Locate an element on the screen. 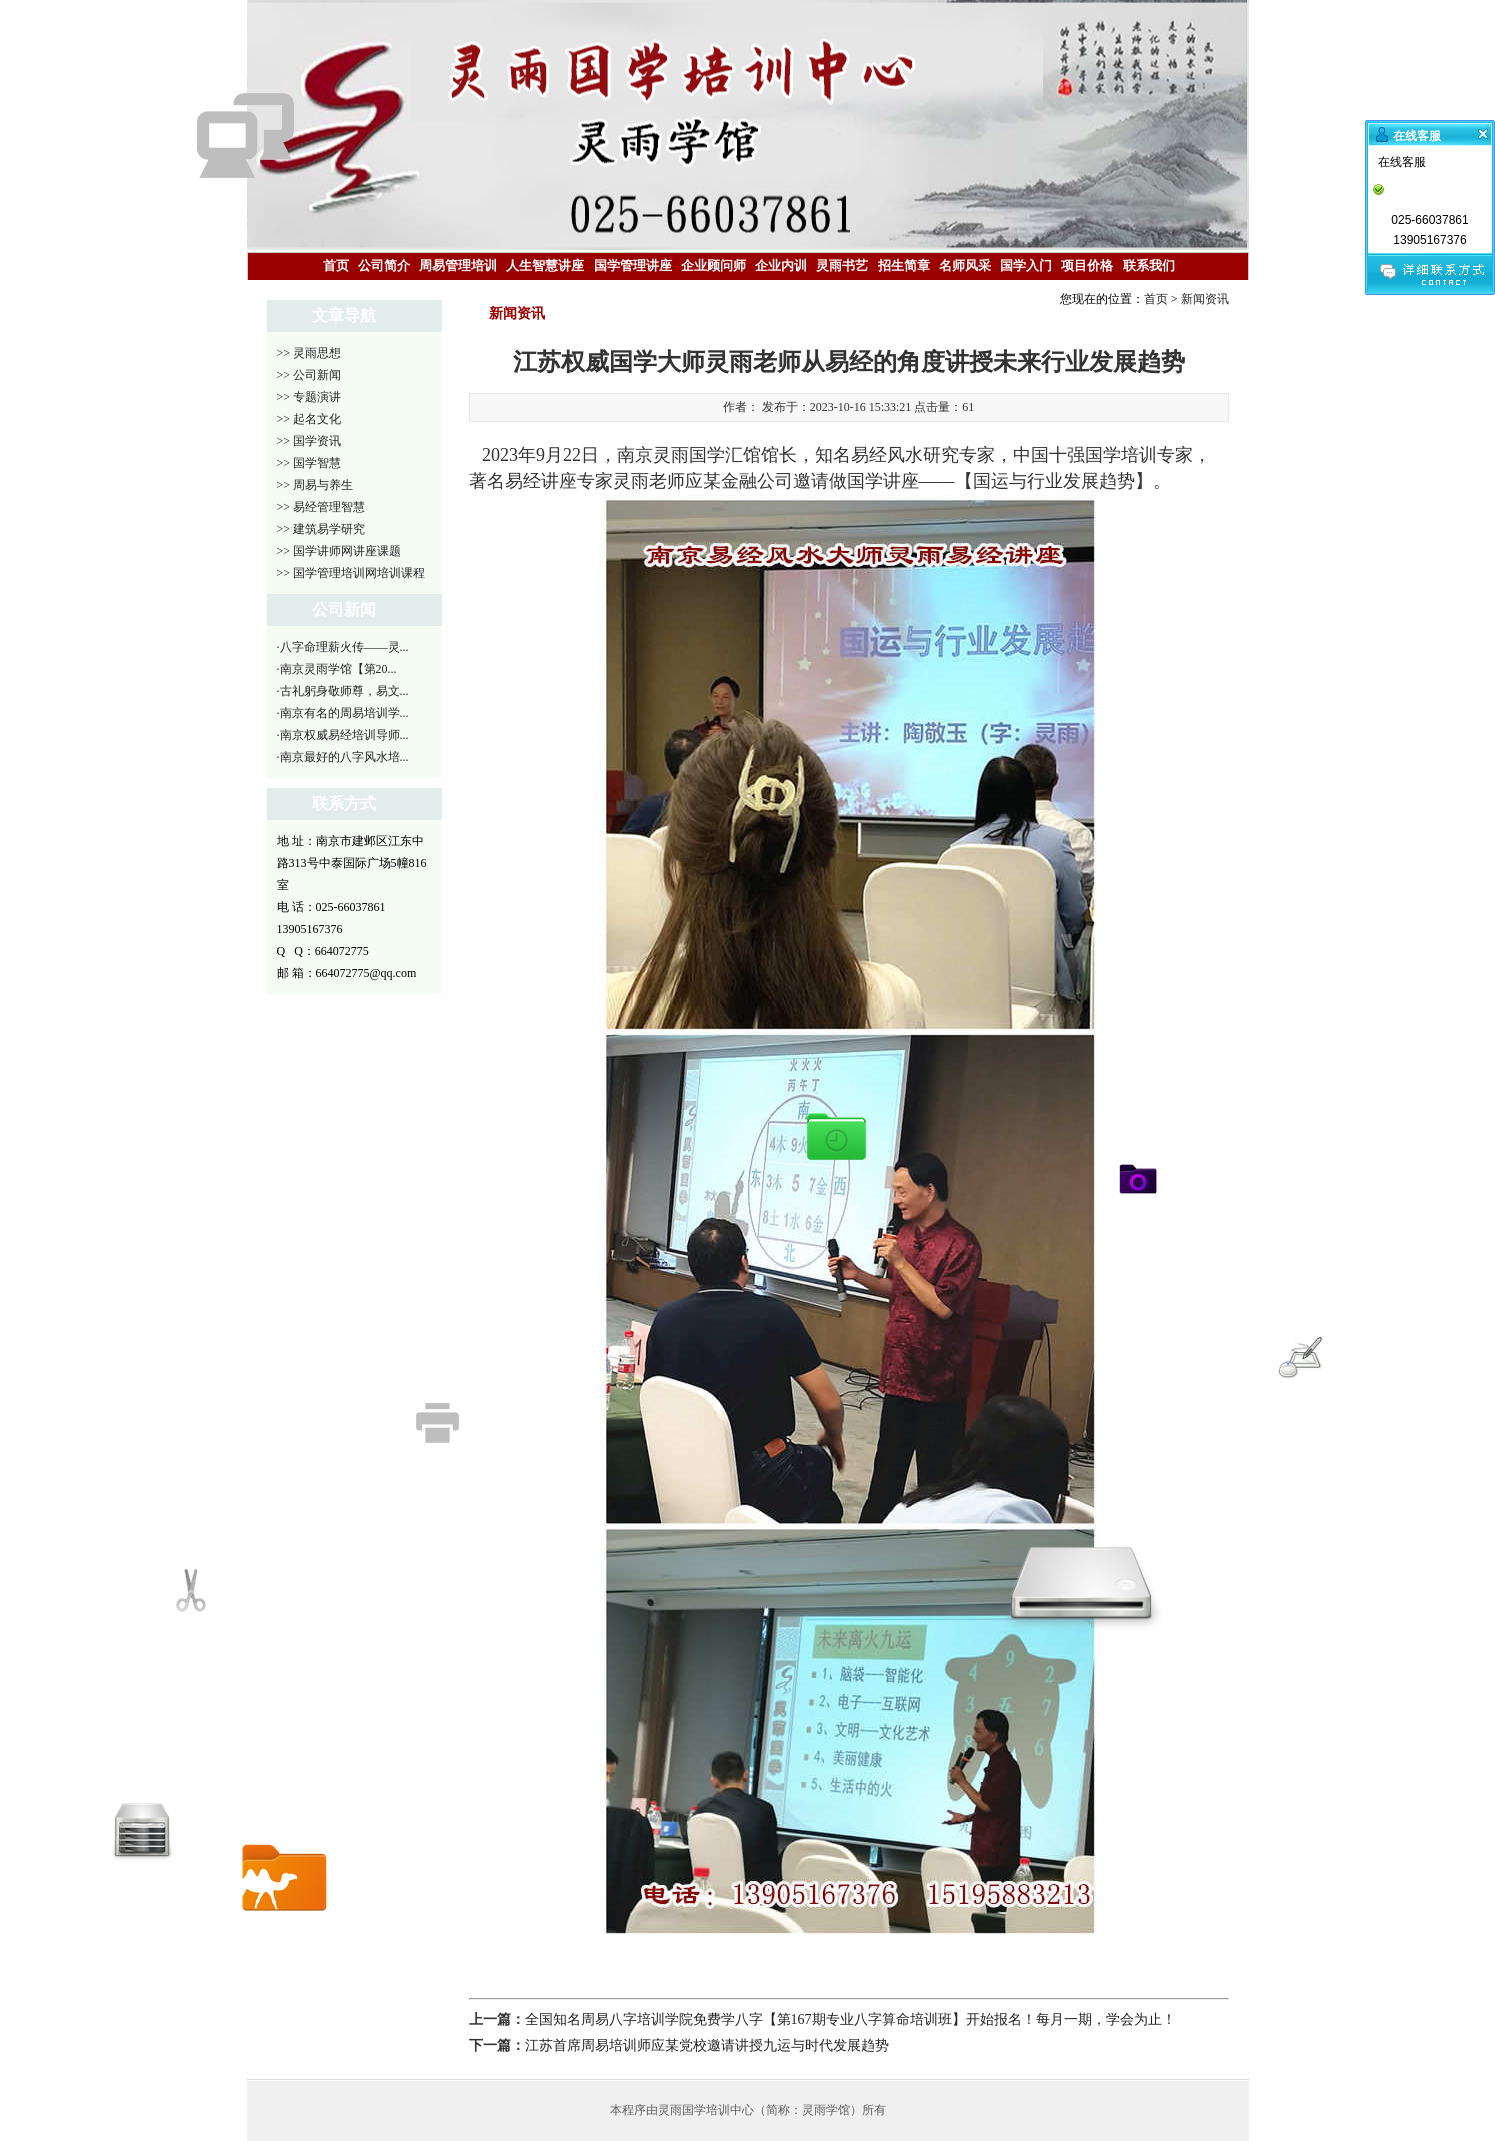 Image resolution: width=1495 pixels, height=2141 pixels. cut selected content to clipboard is located at coordinates (191, 1590).